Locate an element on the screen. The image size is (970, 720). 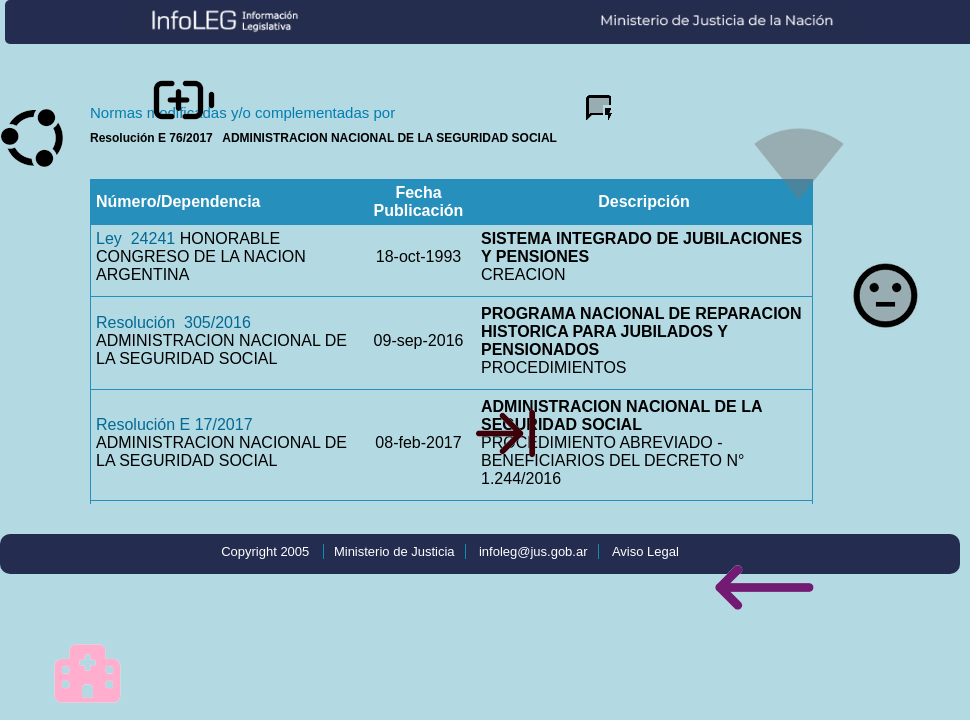
open ubuntu terminal is located at coordinates (34, 138).